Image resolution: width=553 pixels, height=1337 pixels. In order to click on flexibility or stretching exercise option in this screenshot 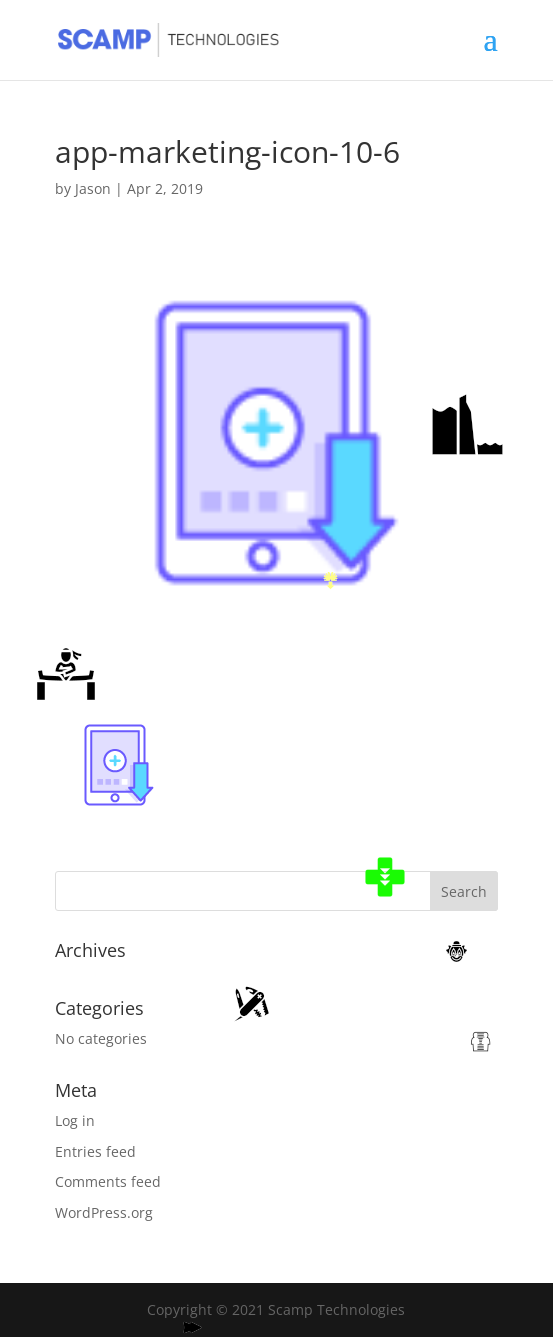, I will do `click(66, 671)`.